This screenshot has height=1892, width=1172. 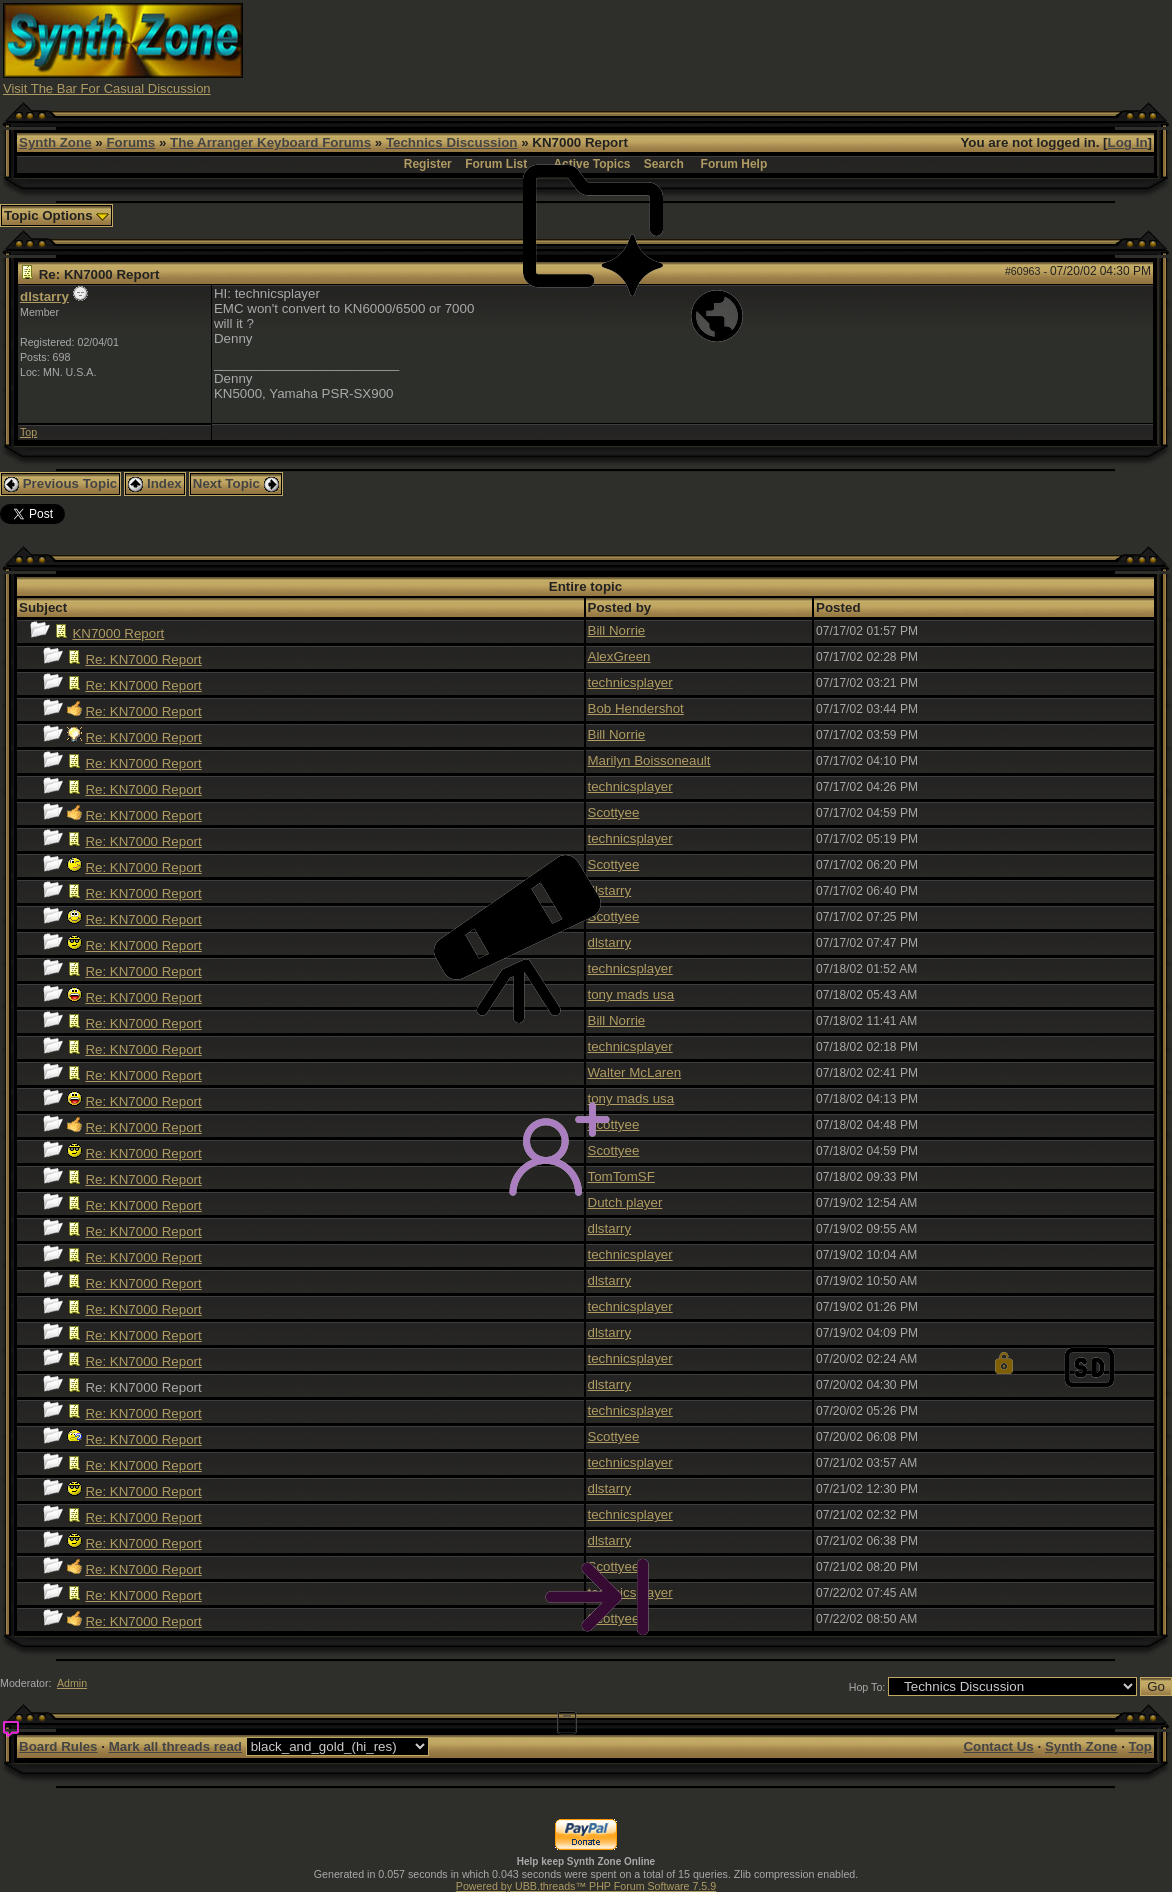 I want to click on open comments section, so click(x=11, y=1729).